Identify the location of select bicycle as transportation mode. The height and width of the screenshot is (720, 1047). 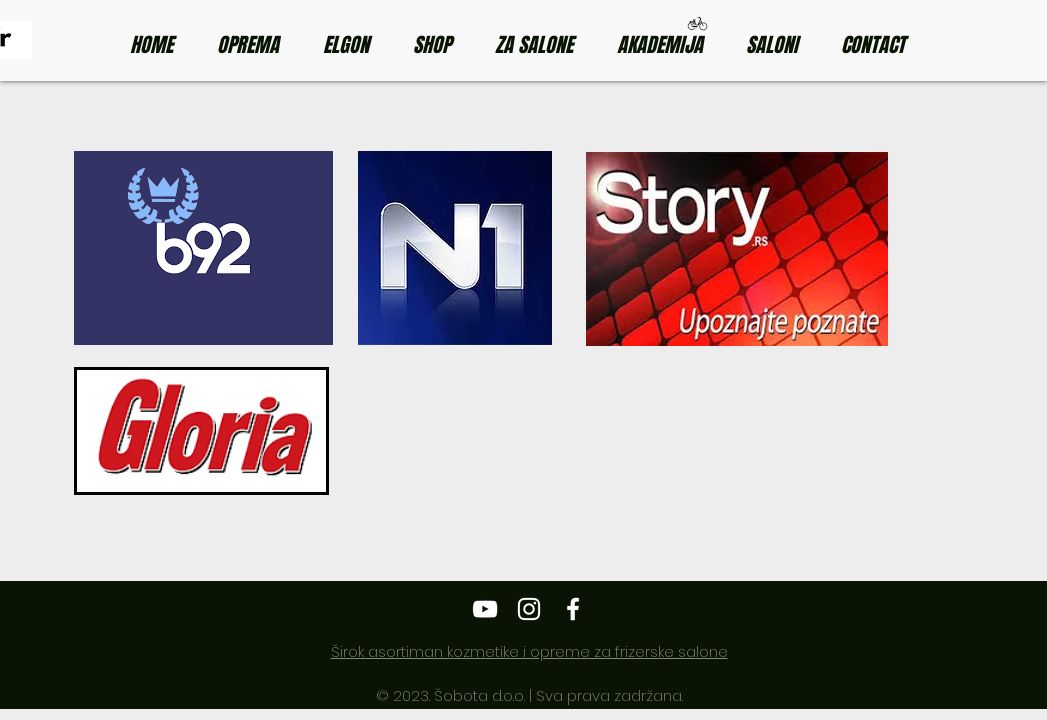
(697, 23).